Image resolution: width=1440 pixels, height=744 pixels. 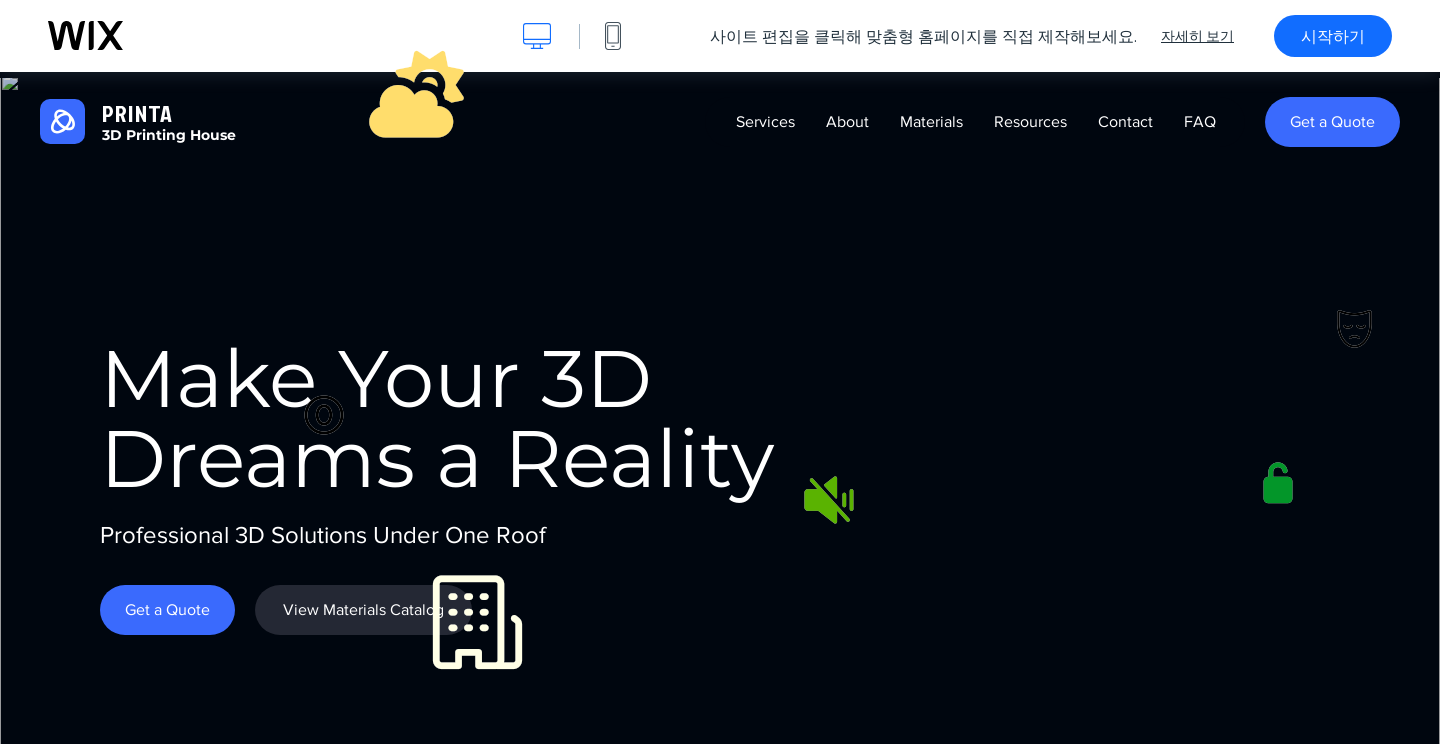 I want to click on mute audio or sound, so click(x=828, y=500).